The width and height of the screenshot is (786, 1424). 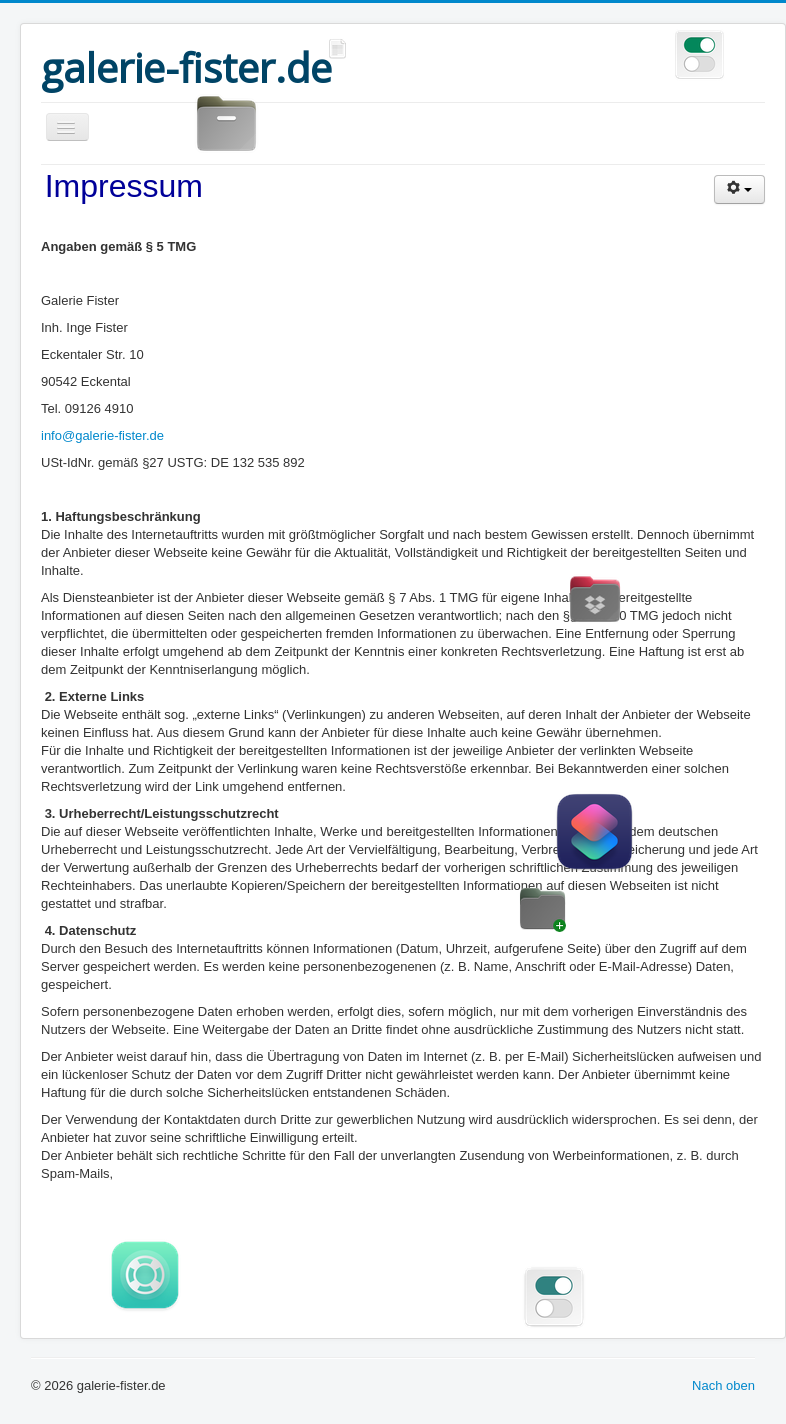 What do you see at coordinates (594, 831) in the screenshot?
I see `open the Shortcuts app` at bounding box center [594, 831].